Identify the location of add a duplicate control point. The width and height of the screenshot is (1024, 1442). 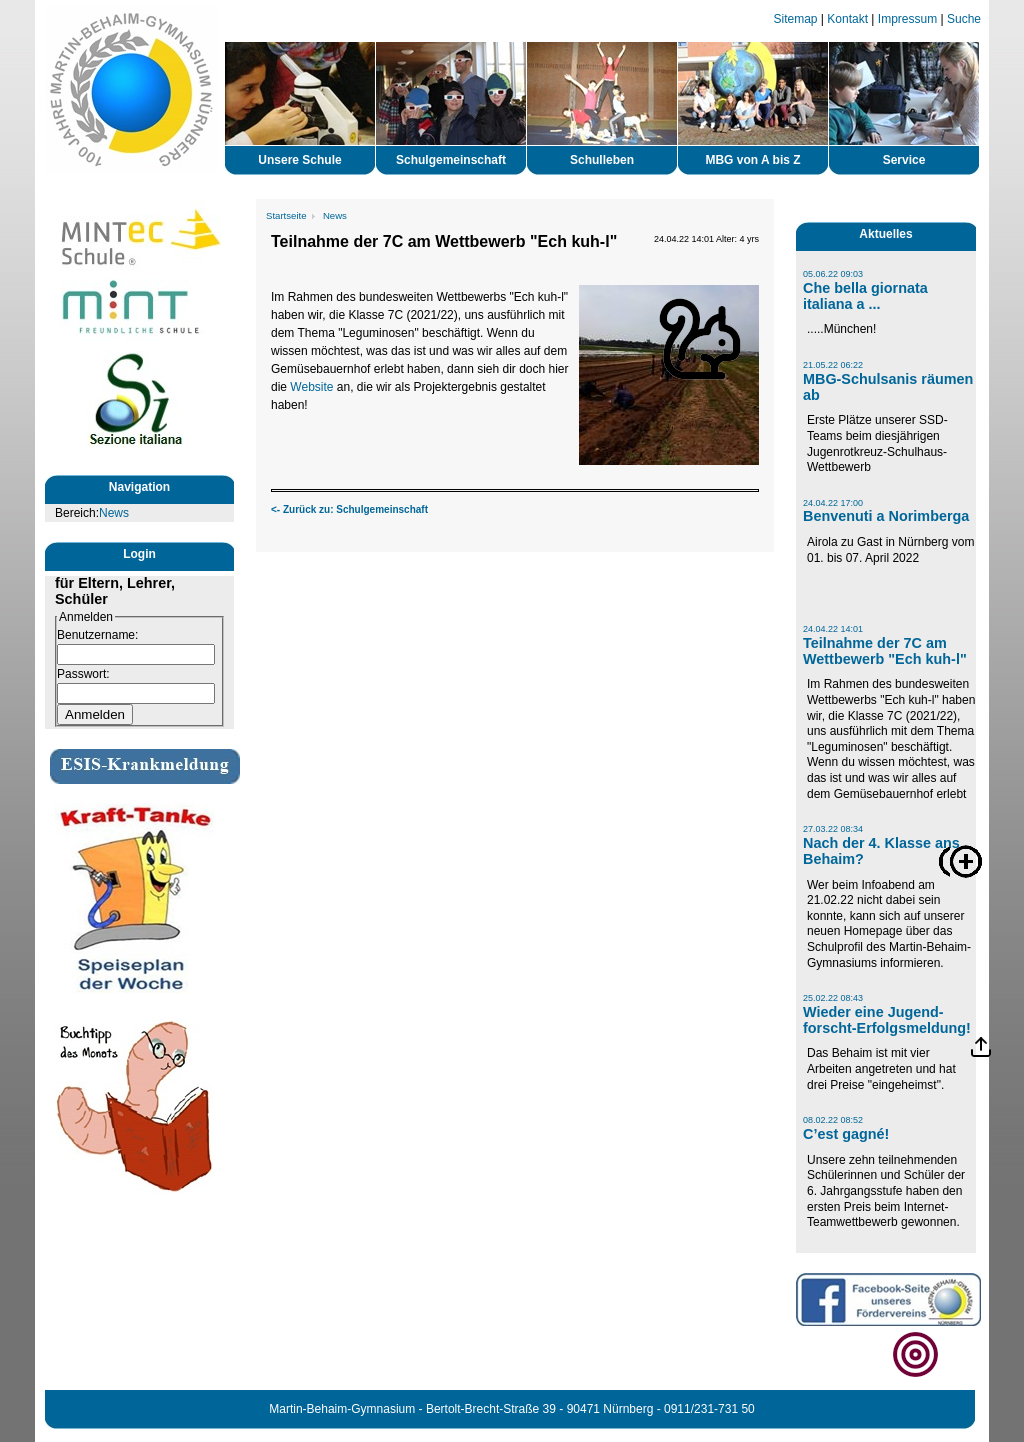
(960, 861).